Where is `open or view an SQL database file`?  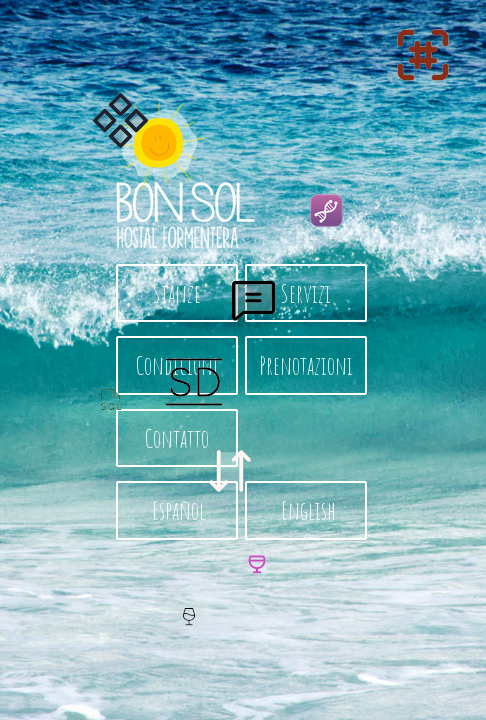
open or view an SQL database file is located at coordinates (110, 400).